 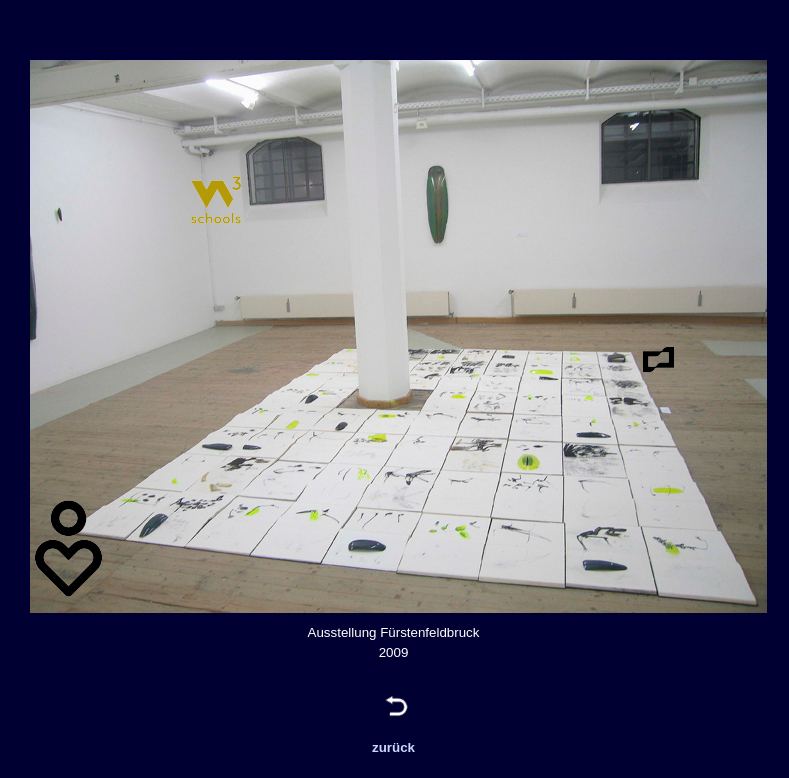 I want to click on visit W3Schools website, so click(x=216, y=200).